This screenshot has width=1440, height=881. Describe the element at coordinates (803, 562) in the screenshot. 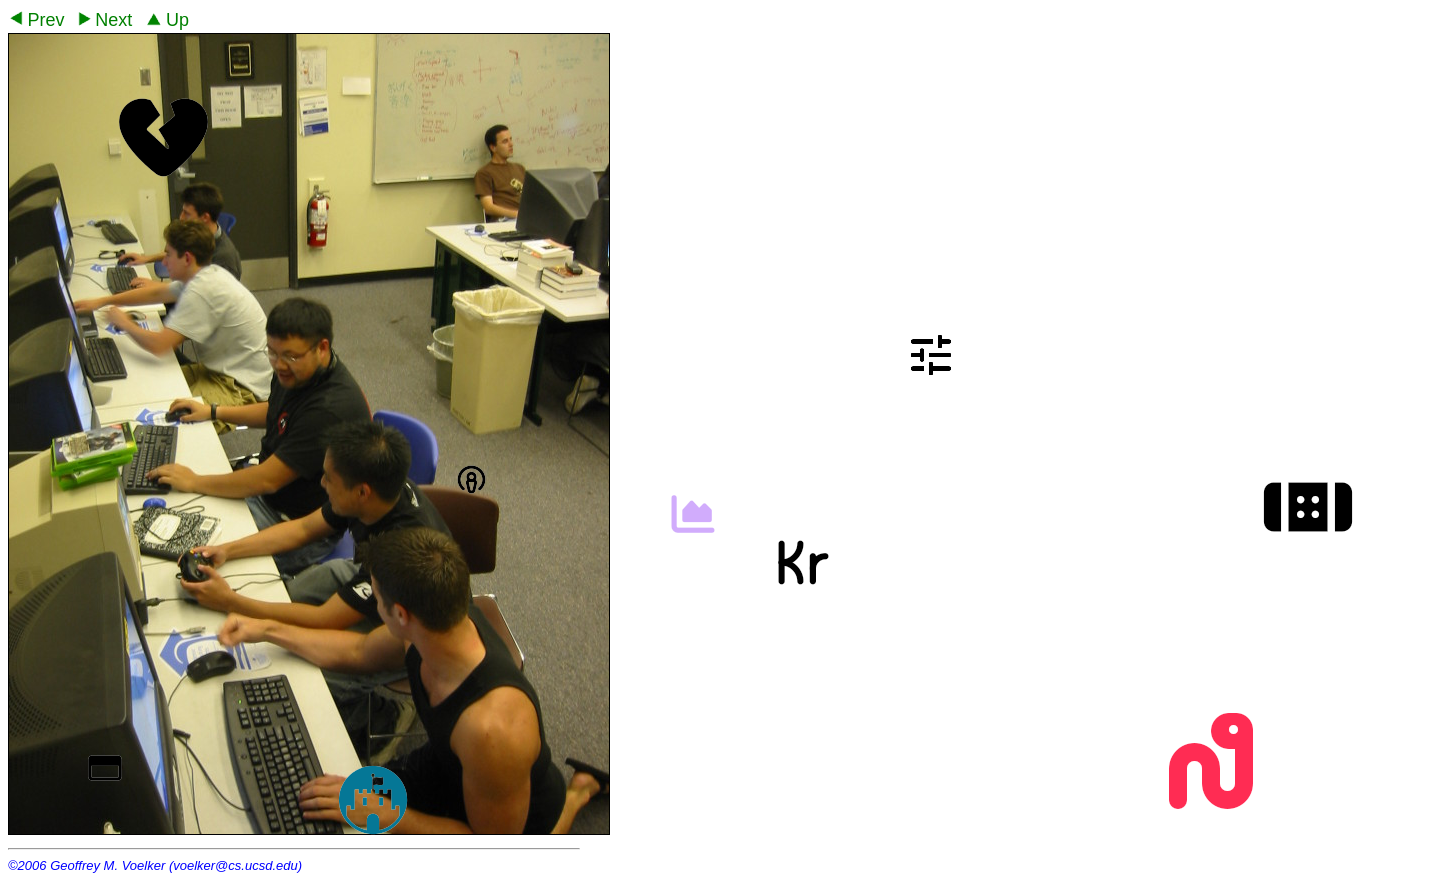

I see `indicates swedish krona currency` at that location.